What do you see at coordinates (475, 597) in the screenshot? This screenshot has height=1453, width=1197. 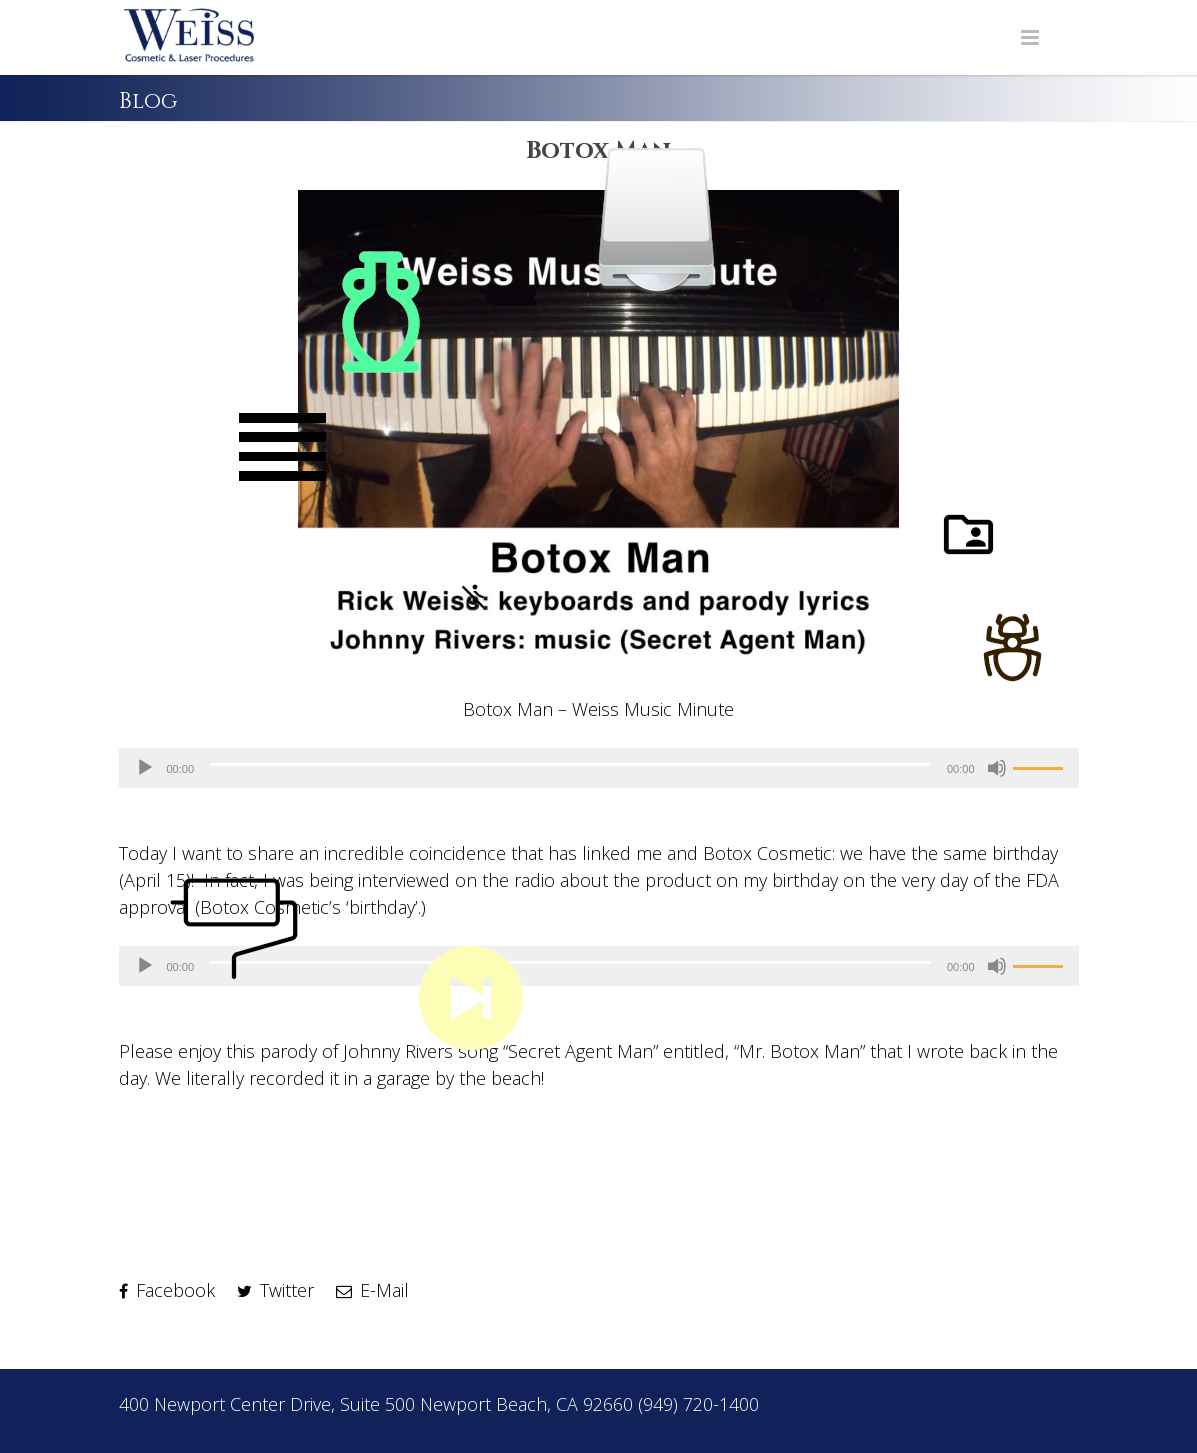 I see `indicates location or feature is not wheelchair accessible` at bounding box center [475, 597].